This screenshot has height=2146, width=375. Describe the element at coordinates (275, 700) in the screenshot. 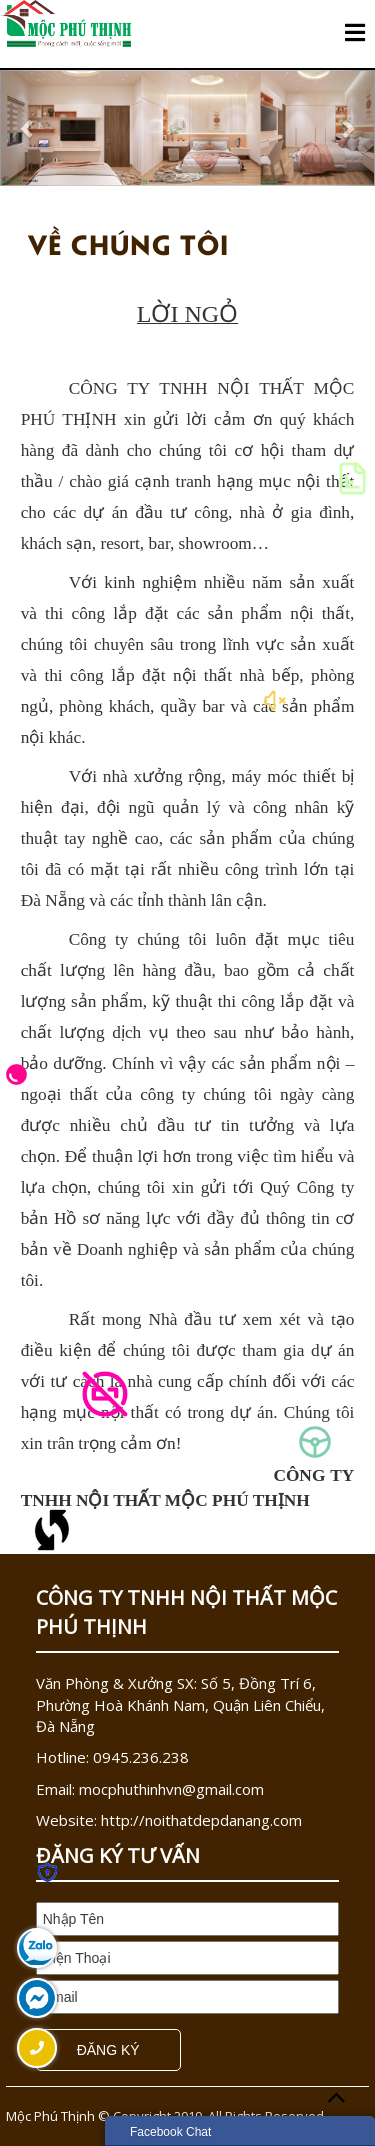

I see `mute audio or sound` at that location.